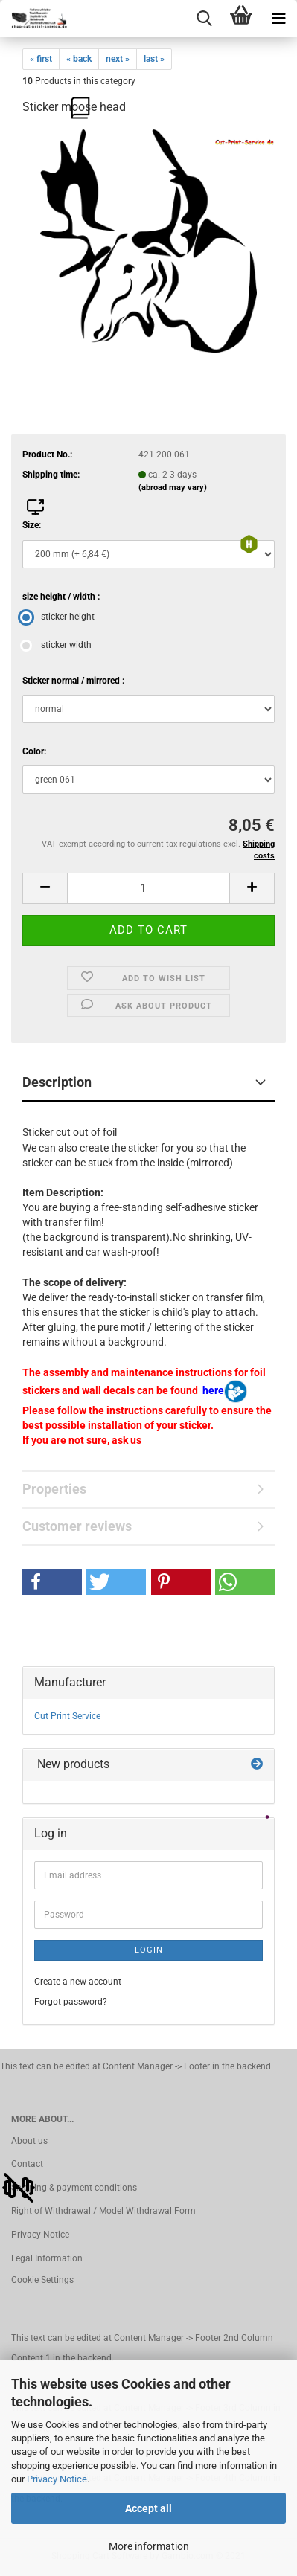 This screenshot has height=2576, width=297. I want to click on access help or documentation, so click(249, 544).